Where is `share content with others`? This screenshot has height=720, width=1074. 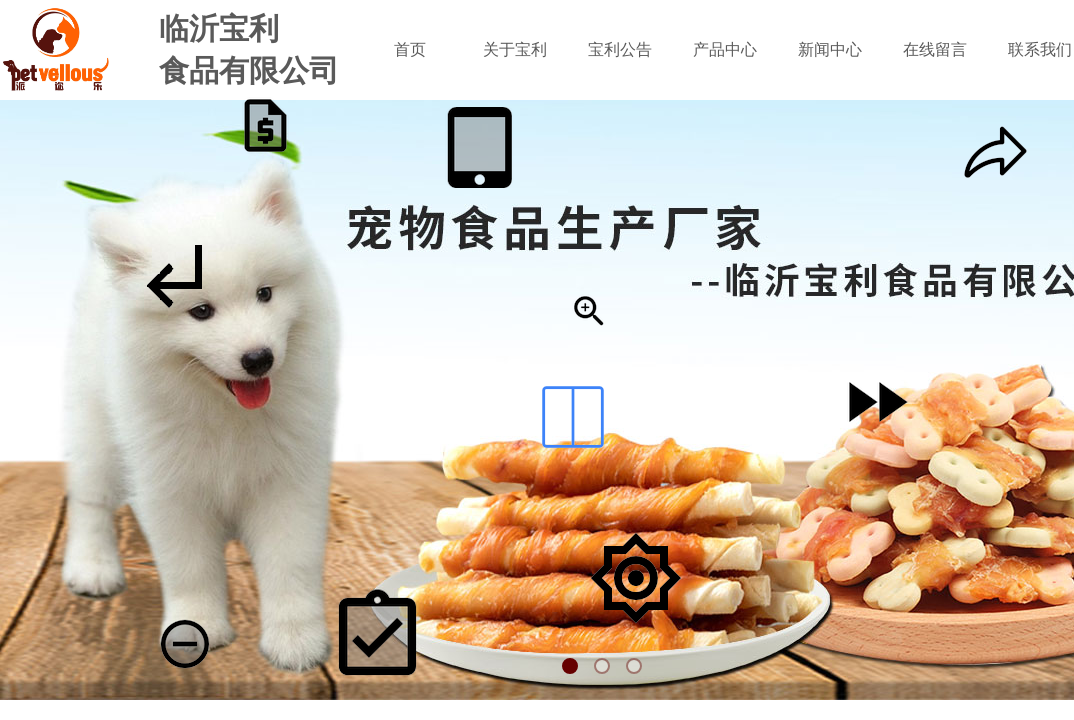 share content with others is located at coordinates (995, 155).